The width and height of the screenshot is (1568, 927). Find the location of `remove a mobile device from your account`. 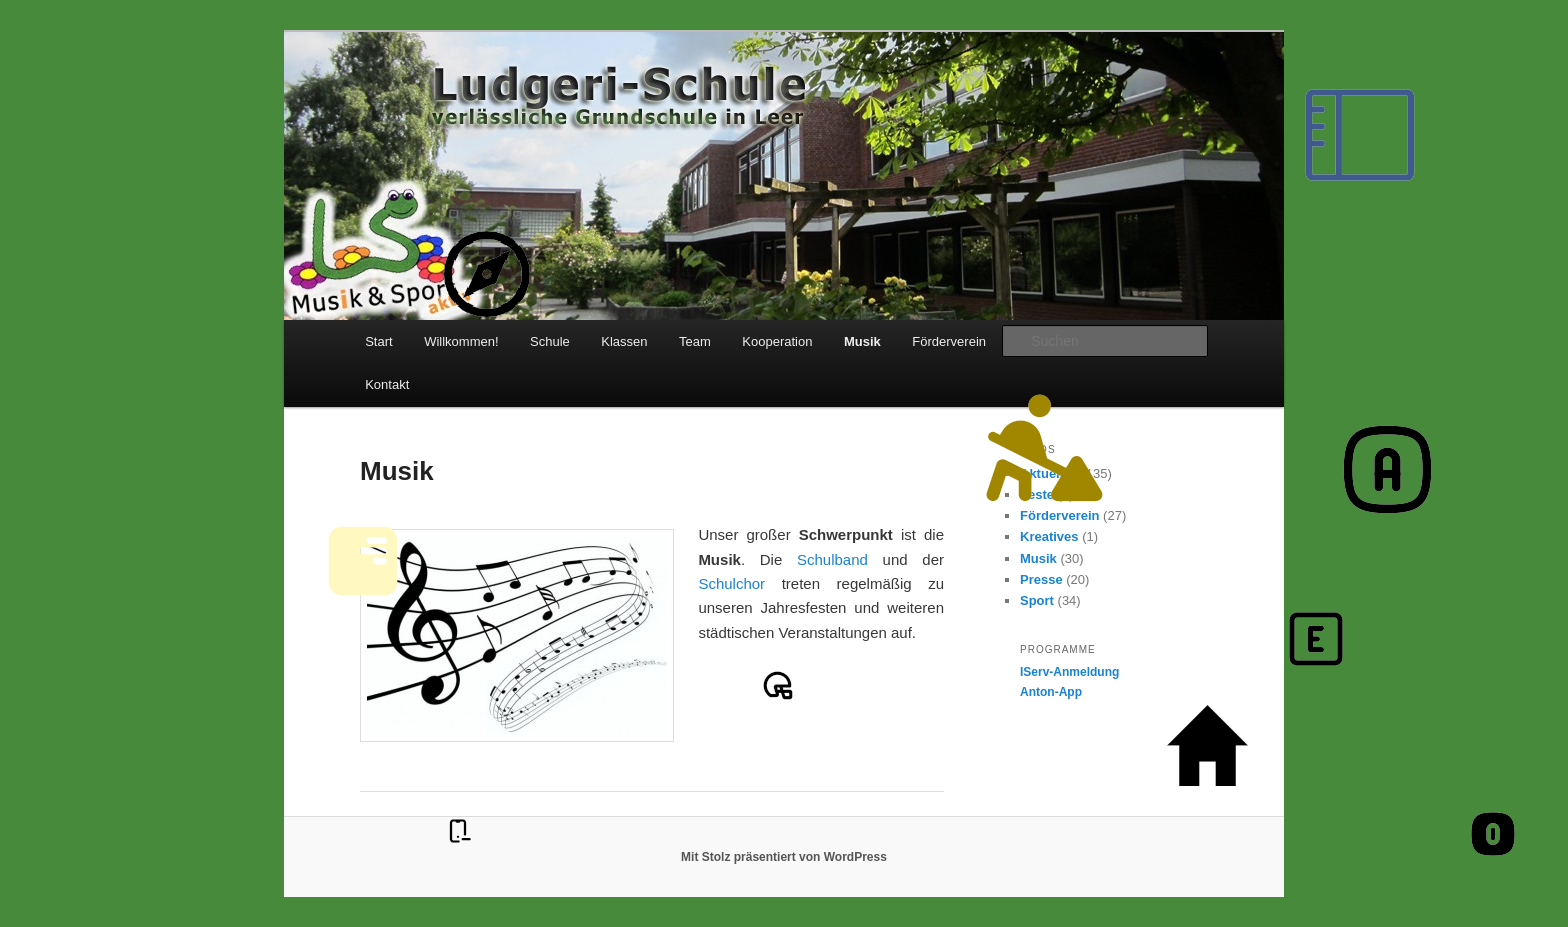

remove a mobile device from your account is located at coordinates (458, 831).